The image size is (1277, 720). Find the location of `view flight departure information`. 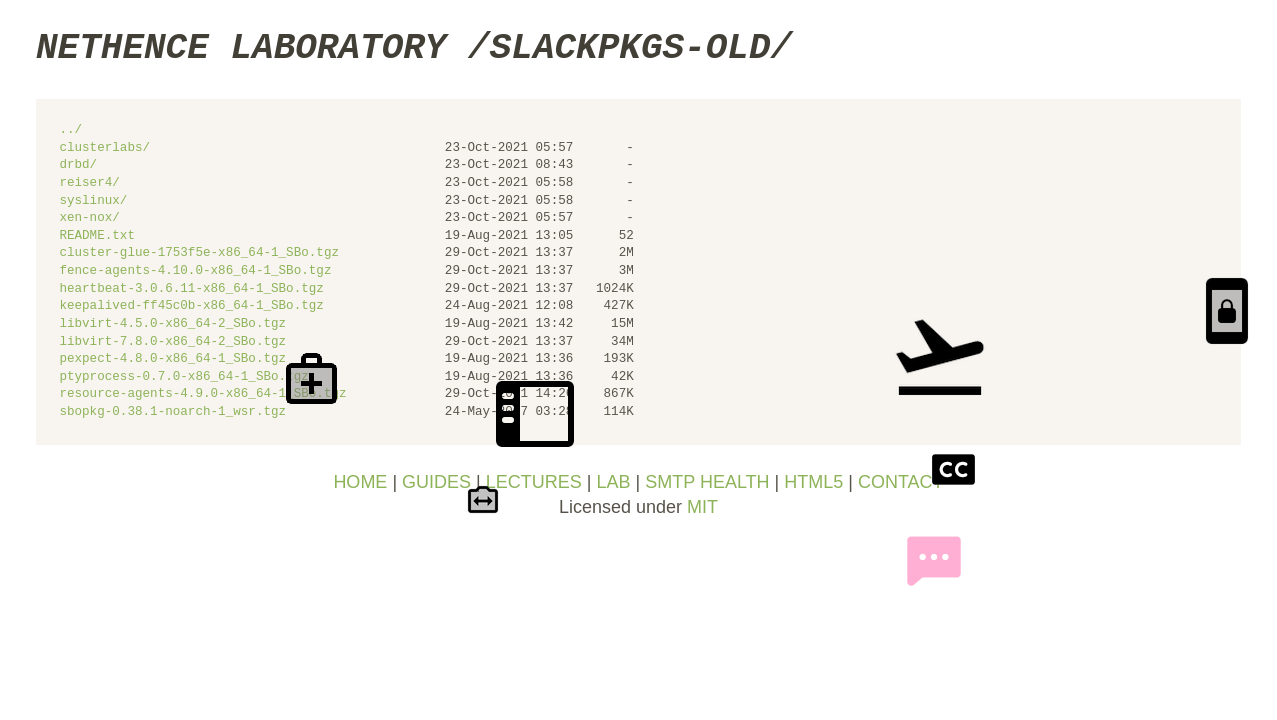

view flight departure information is located at coordinates (940, 356).